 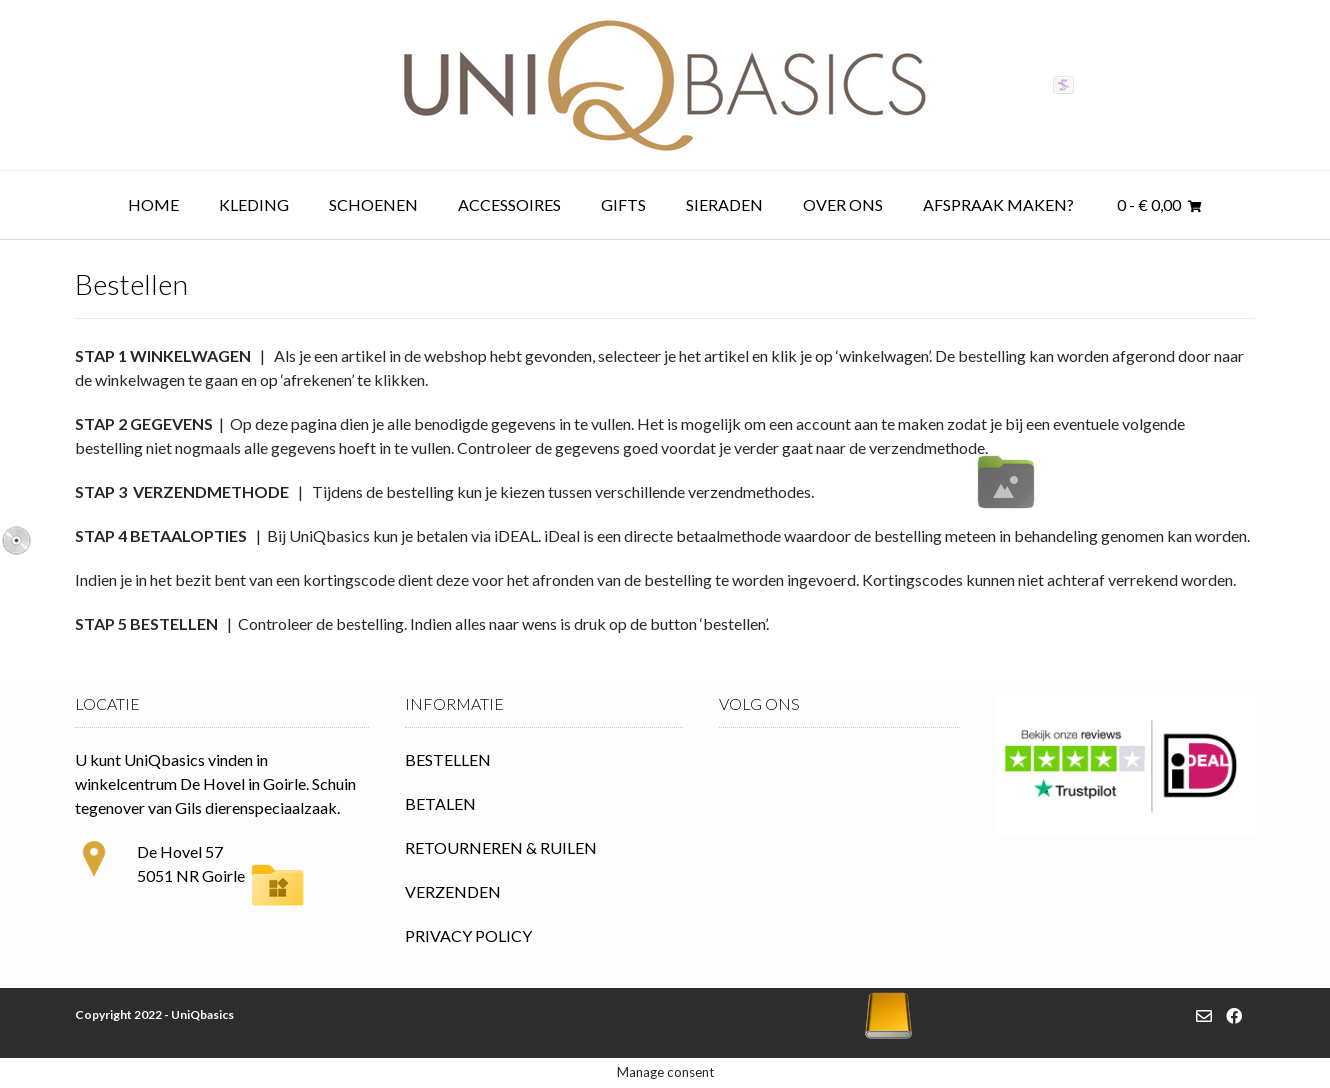 I want to click on open the apps folder, so click(x=277, y=886).